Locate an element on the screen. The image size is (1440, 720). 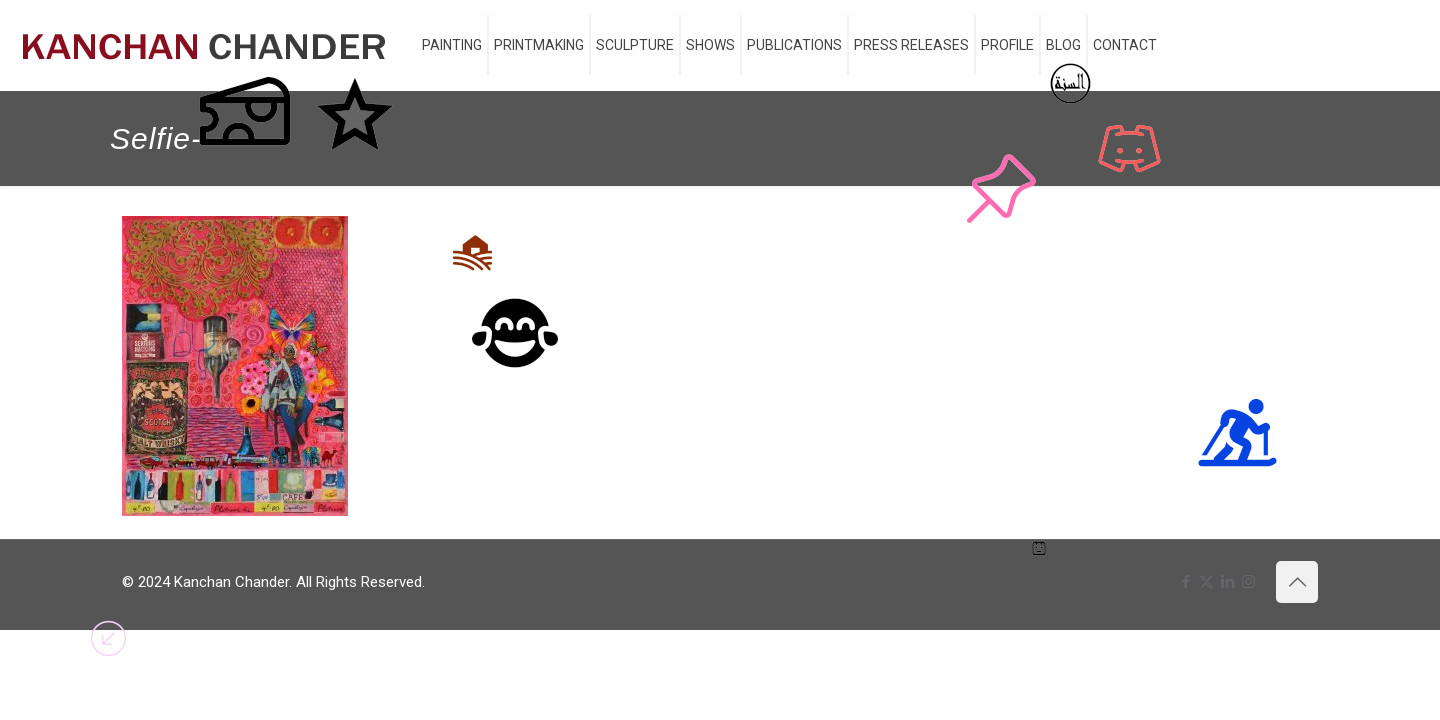
pin an item to keep it visible is located at coordinates (999, 190).